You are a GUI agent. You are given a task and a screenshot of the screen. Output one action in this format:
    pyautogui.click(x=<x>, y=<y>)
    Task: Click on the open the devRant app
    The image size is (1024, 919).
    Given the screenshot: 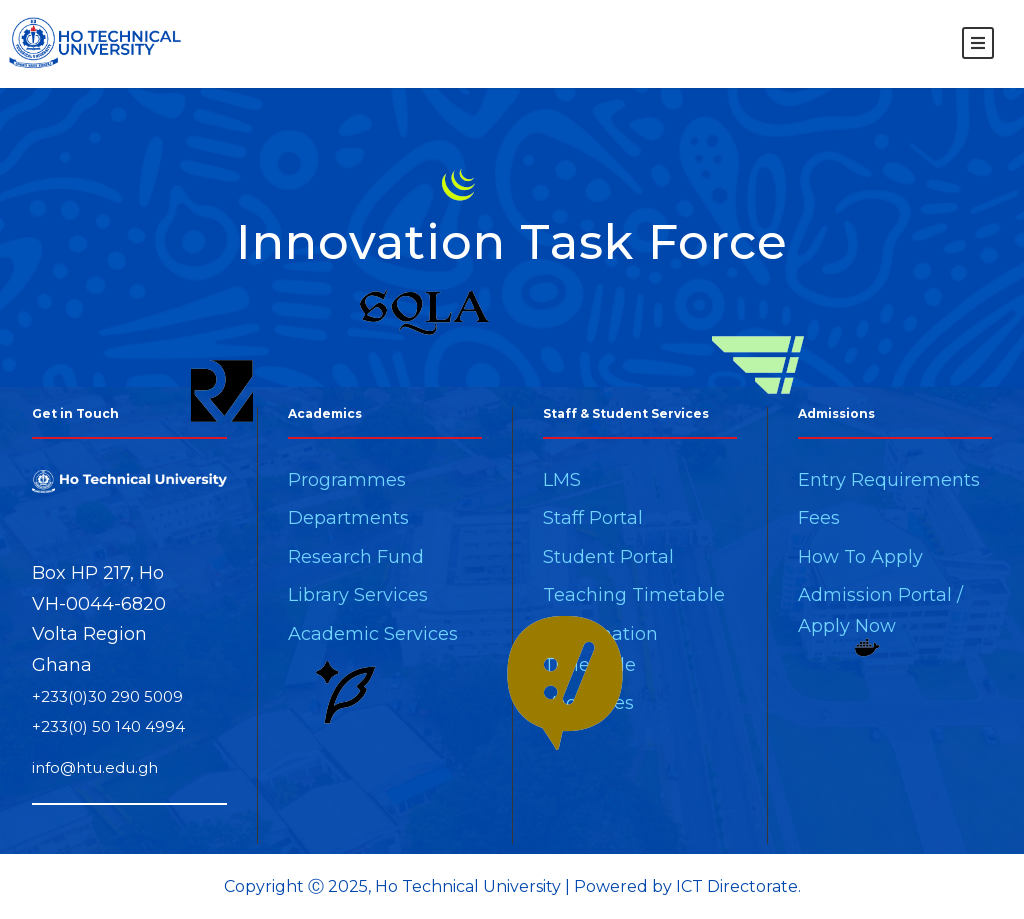 What is the action you would take?
    pyautogui.click(x=565, y=683)
    